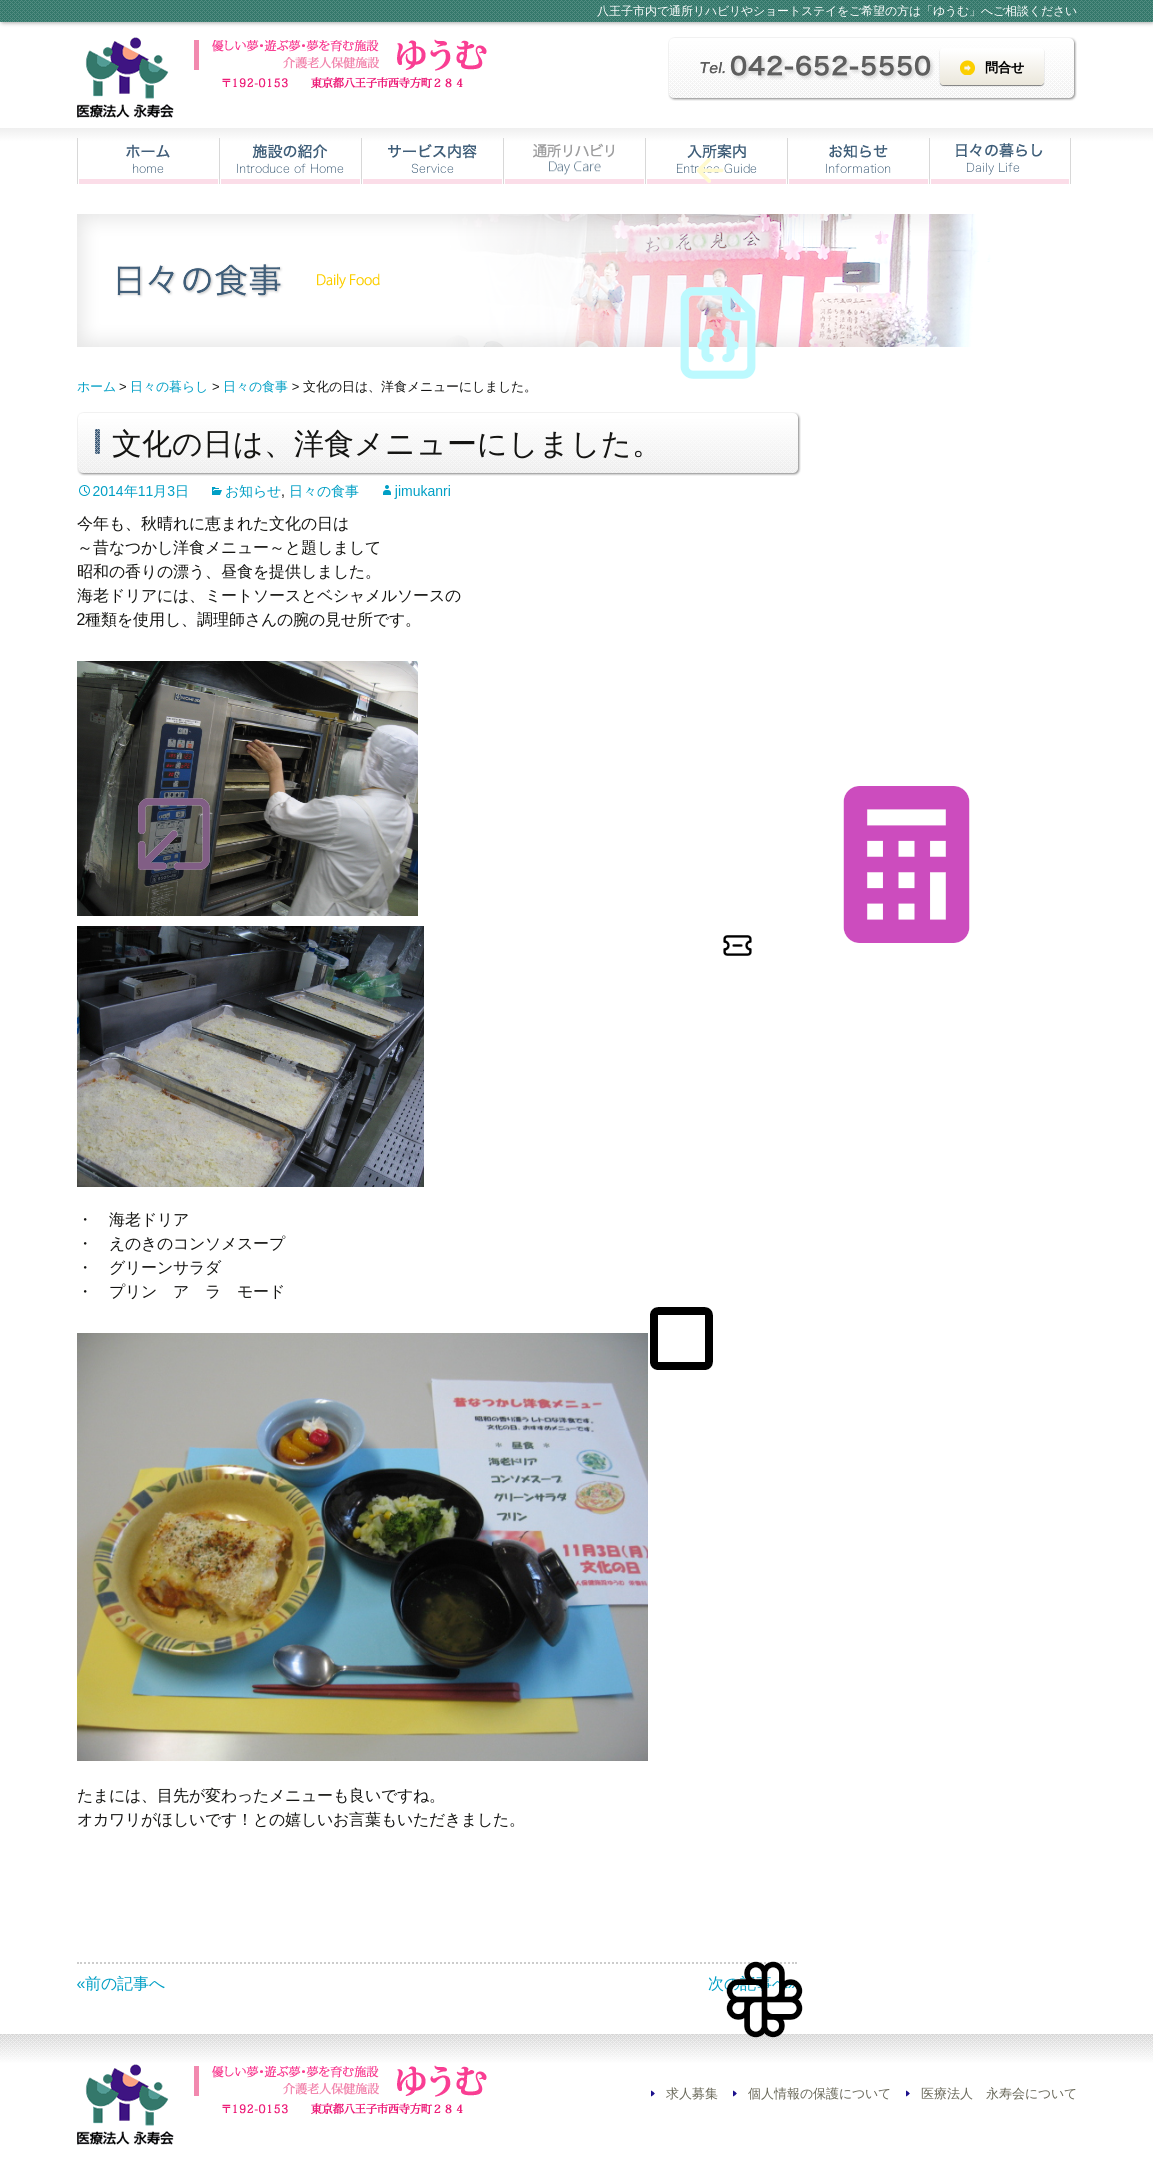 Image resolution: width=1153 pixels, height=2175 pixels. What do you see at coordinates (737, 945) in the screenshot?
I see `remove a ticket from your collection` at bounding box center [737, 945].